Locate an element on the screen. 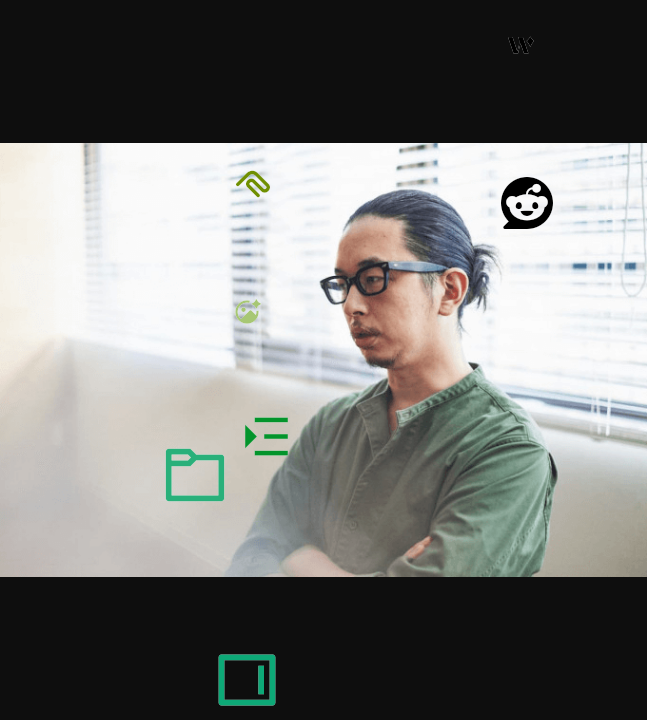 This screenshot has height=720, width=647. open the Wish shopping app is located at coordinates (521, 45).